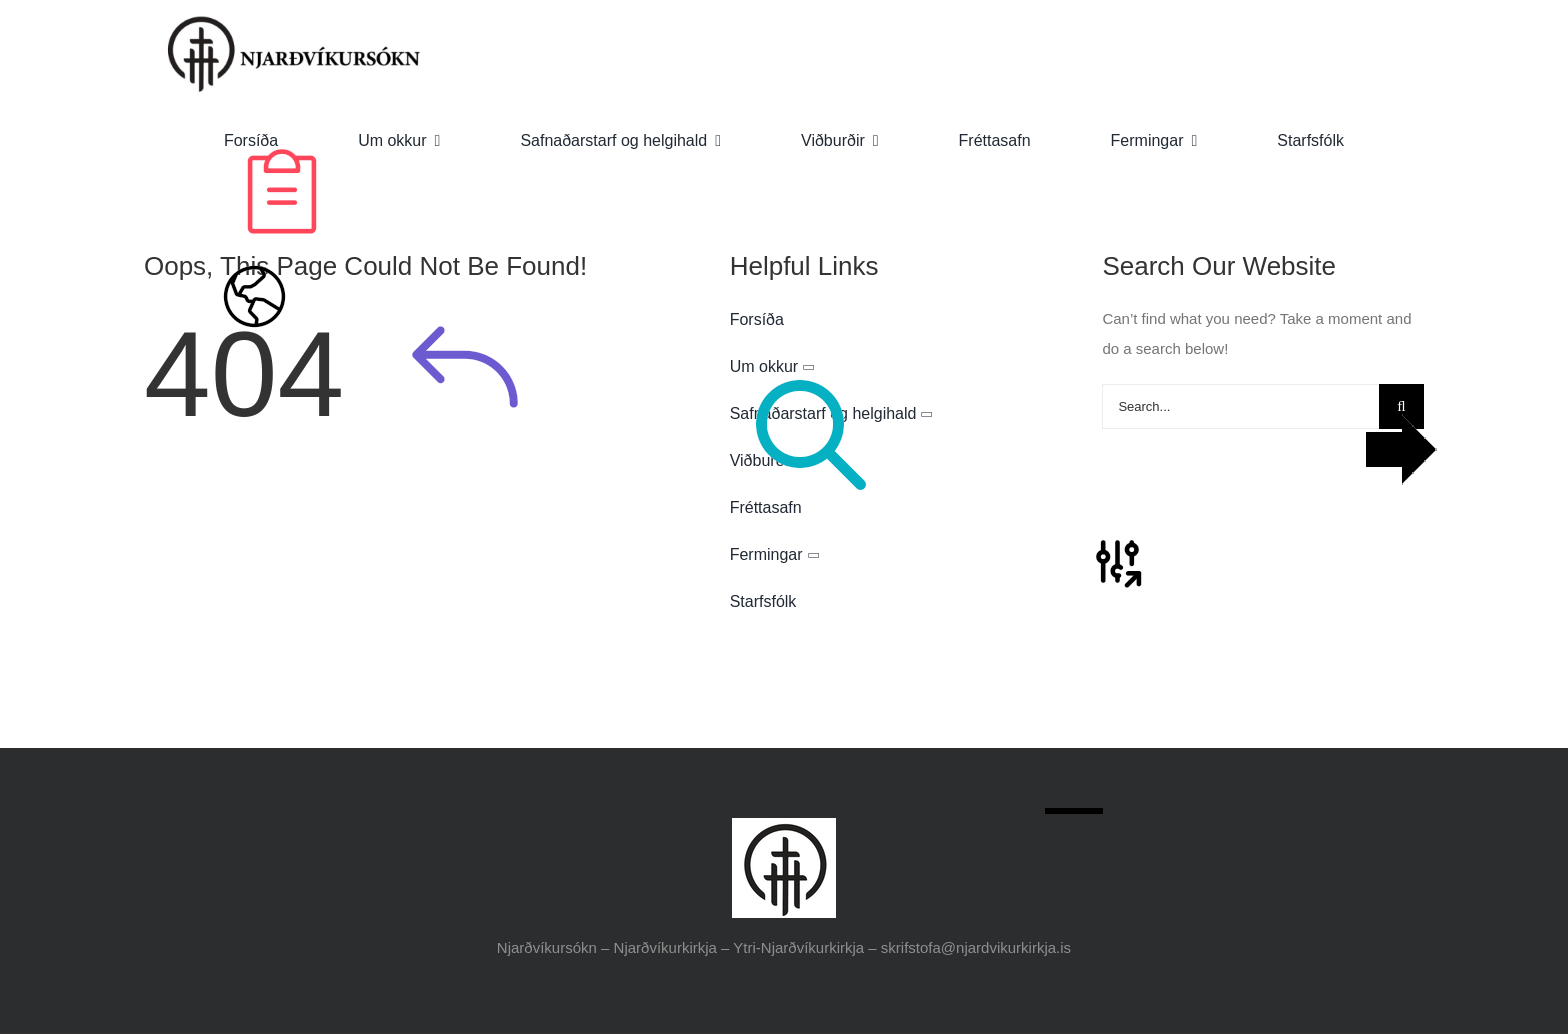  Describe the element at coordinates (811, 435) in the screenshot. I see `search for content or items` at that location.